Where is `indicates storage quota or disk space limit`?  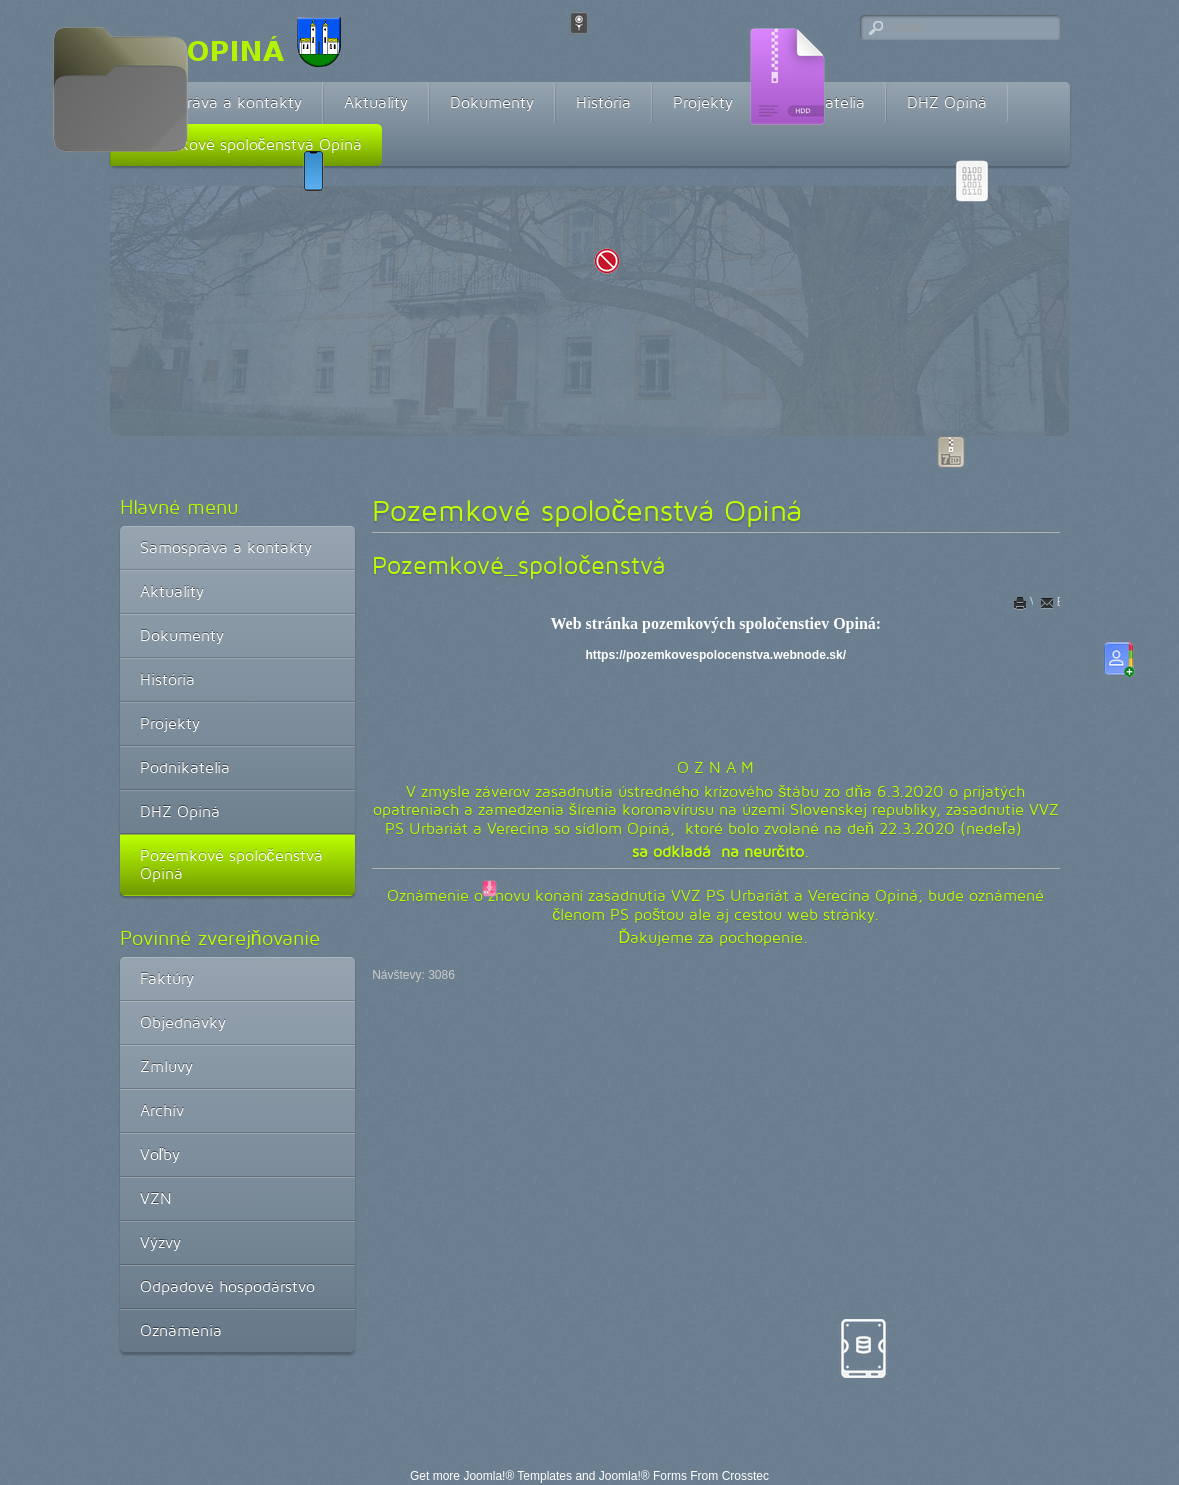
indicates storage quota or disk space limit is located at coordinates (863, 1348).